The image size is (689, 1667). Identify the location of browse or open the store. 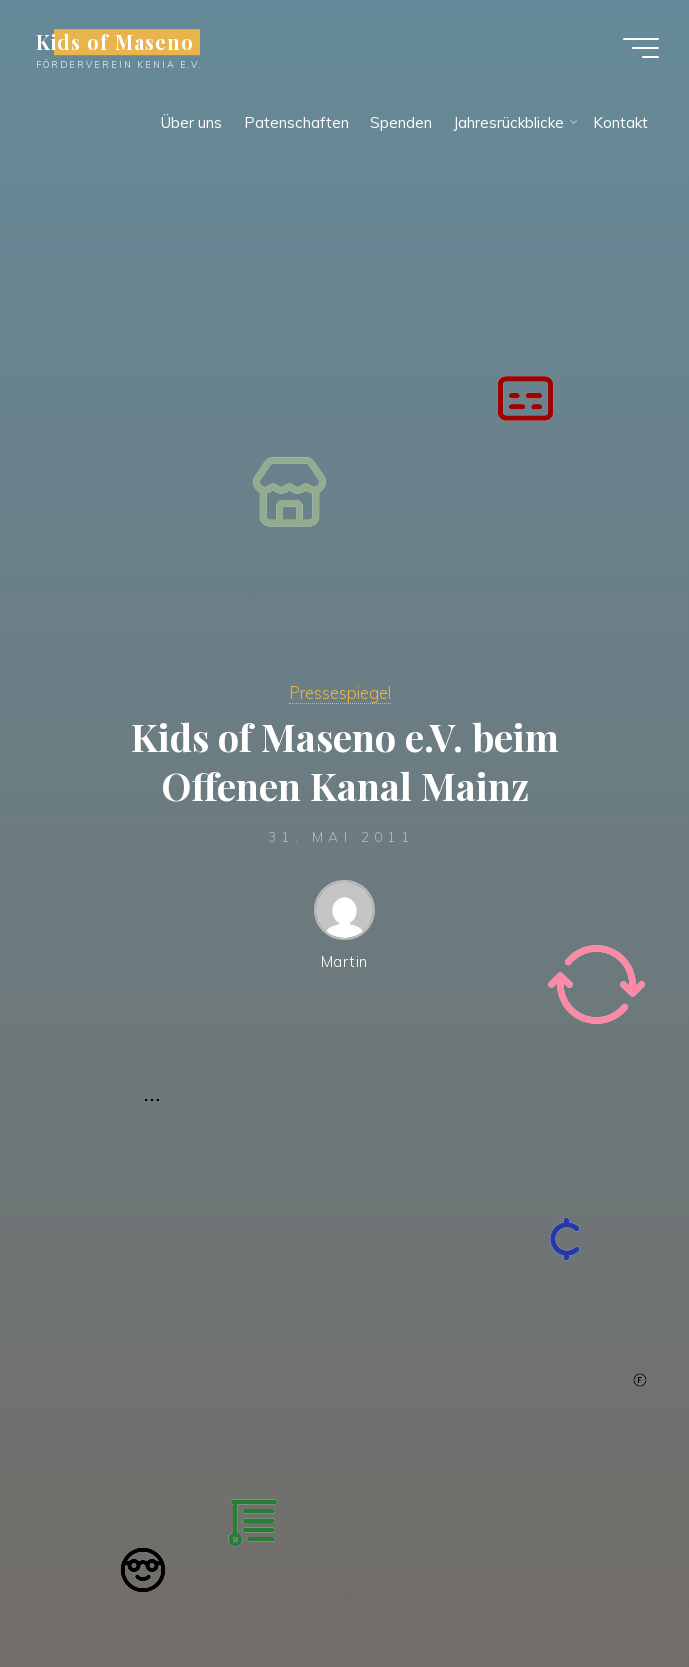
(289, 493).